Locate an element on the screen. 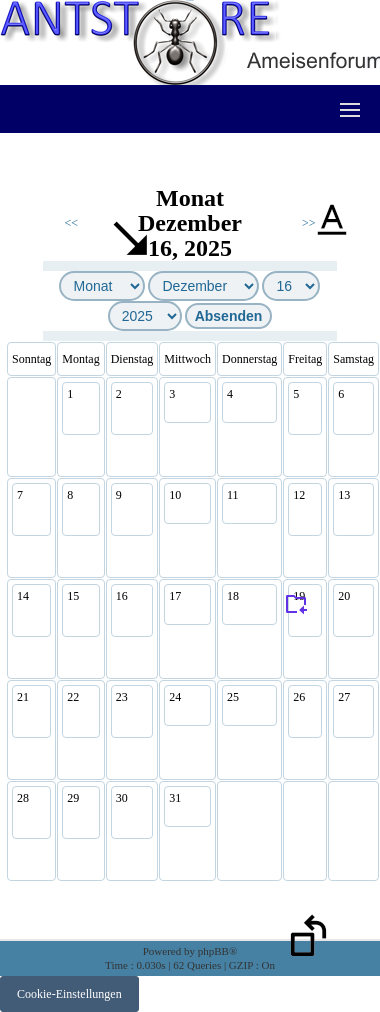  rotate object counterclockwise is located at coordinates (308, 936).